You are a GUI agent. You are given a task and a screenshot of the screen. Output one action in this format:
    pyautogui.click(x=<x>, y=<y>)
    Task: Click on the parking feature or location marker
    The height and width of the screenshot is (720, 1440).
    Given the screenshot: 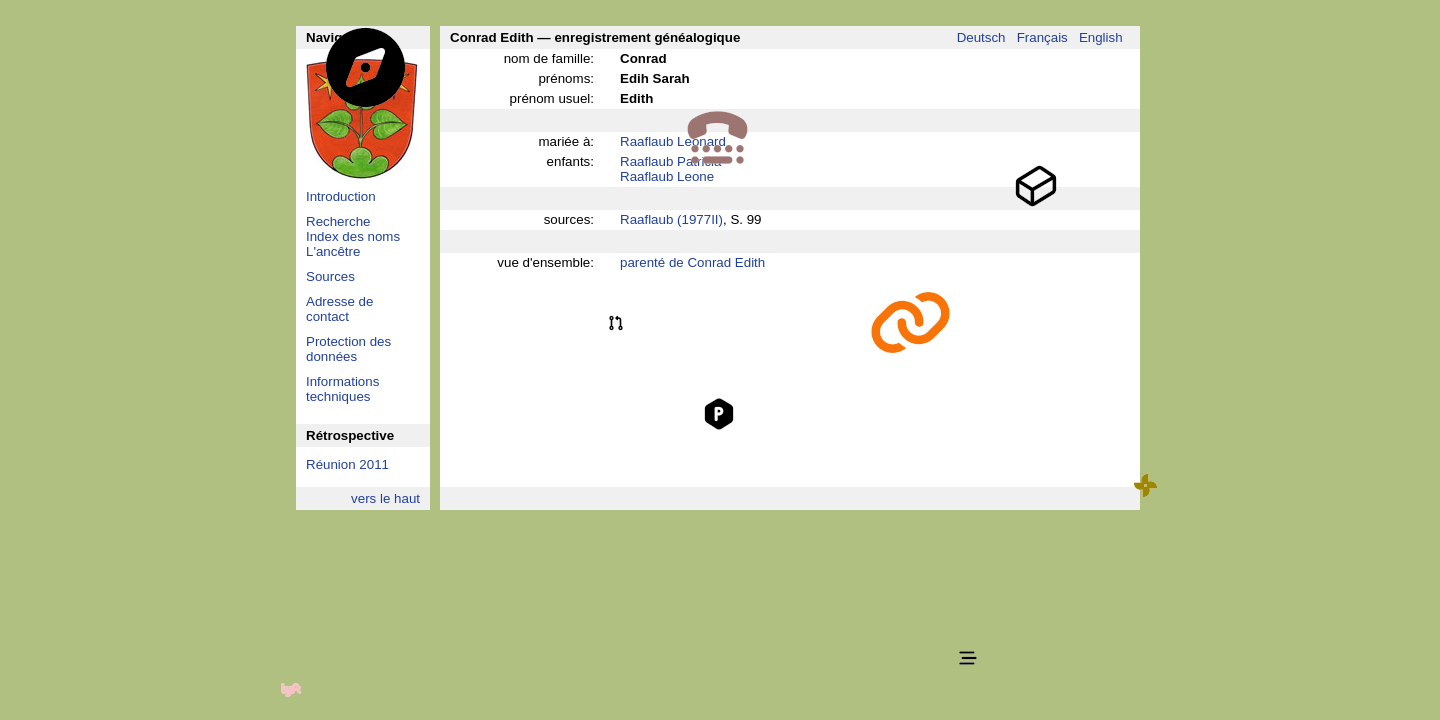 What is the action you would take?
    pyautogui.click(x=719, y=414)
    